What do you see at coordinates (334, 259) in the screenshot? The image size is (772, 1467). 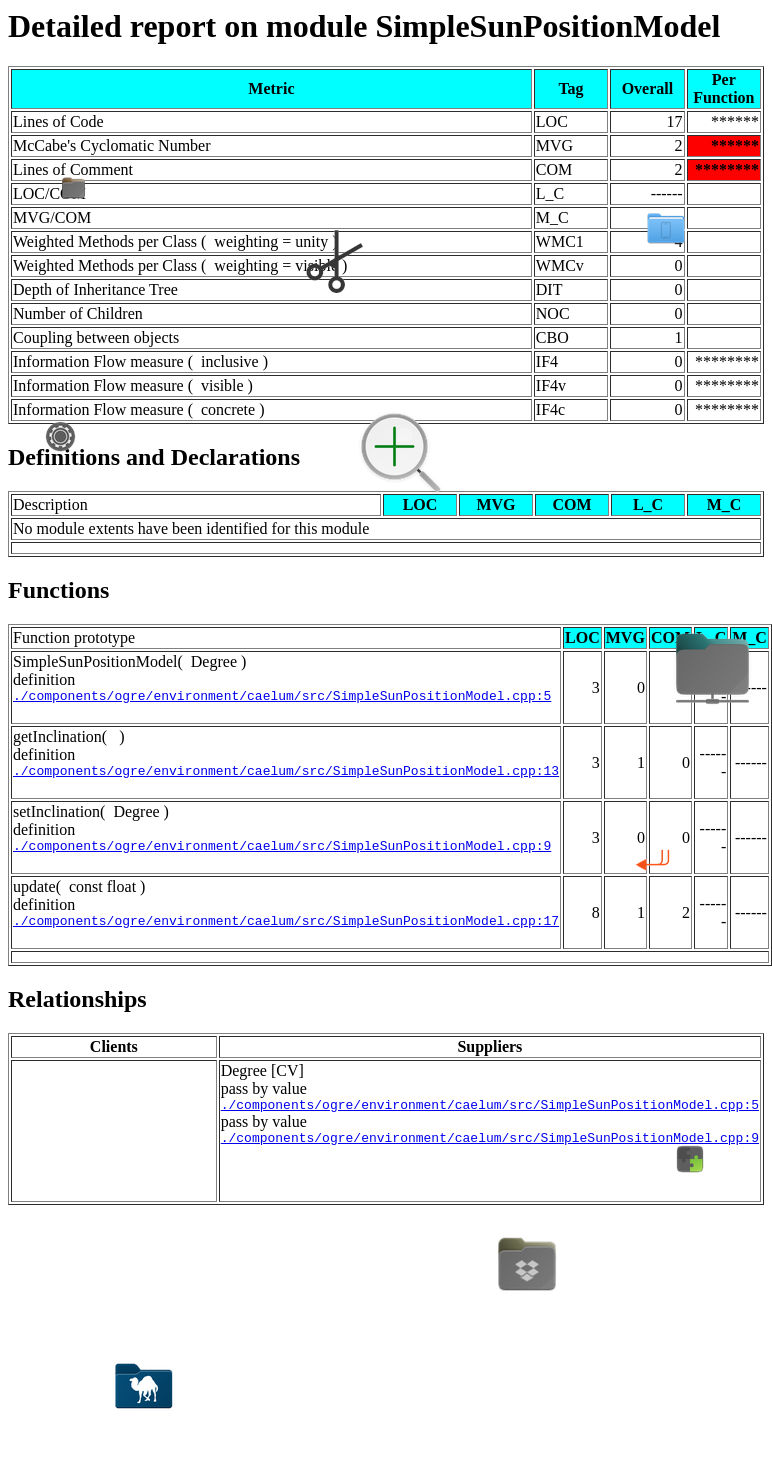 I see `open PDF Slicer to cut and rearrange PDF pages` at bounding box center [334, 259].